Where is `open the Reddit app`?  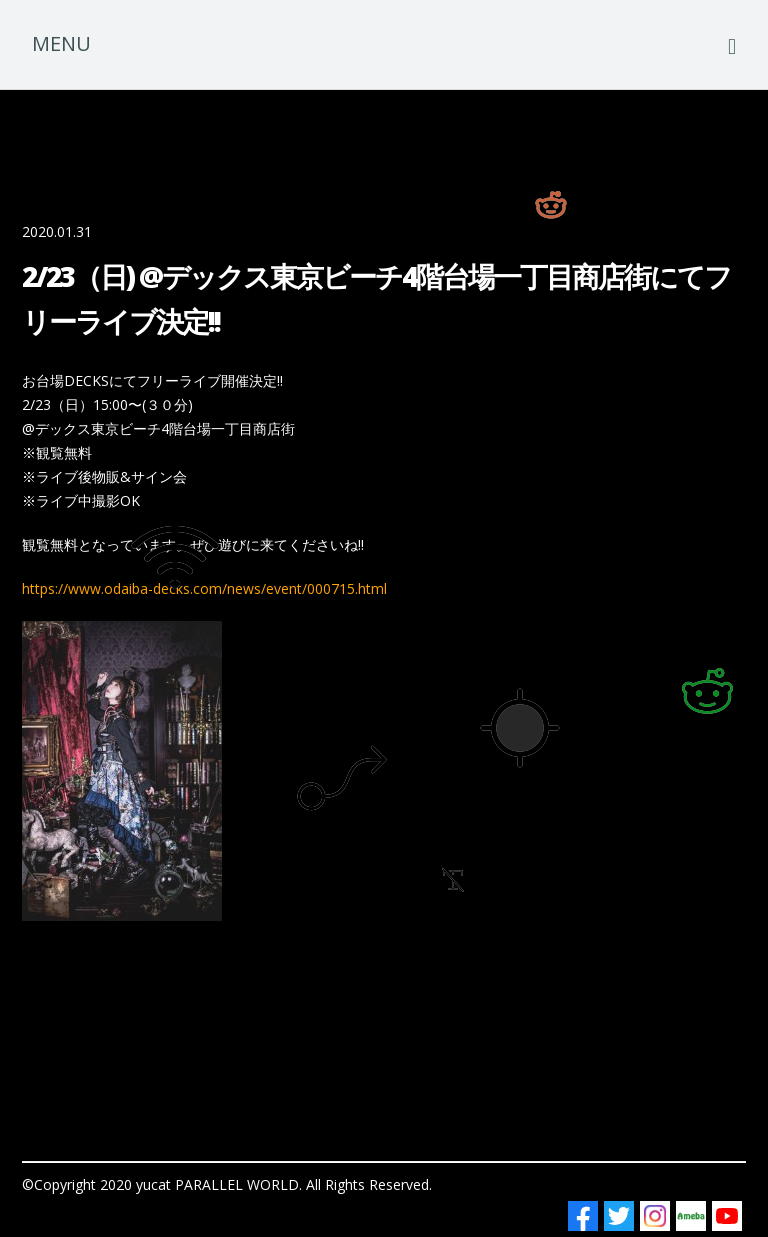 open the Reddit app is located at coordinates (551, 206).